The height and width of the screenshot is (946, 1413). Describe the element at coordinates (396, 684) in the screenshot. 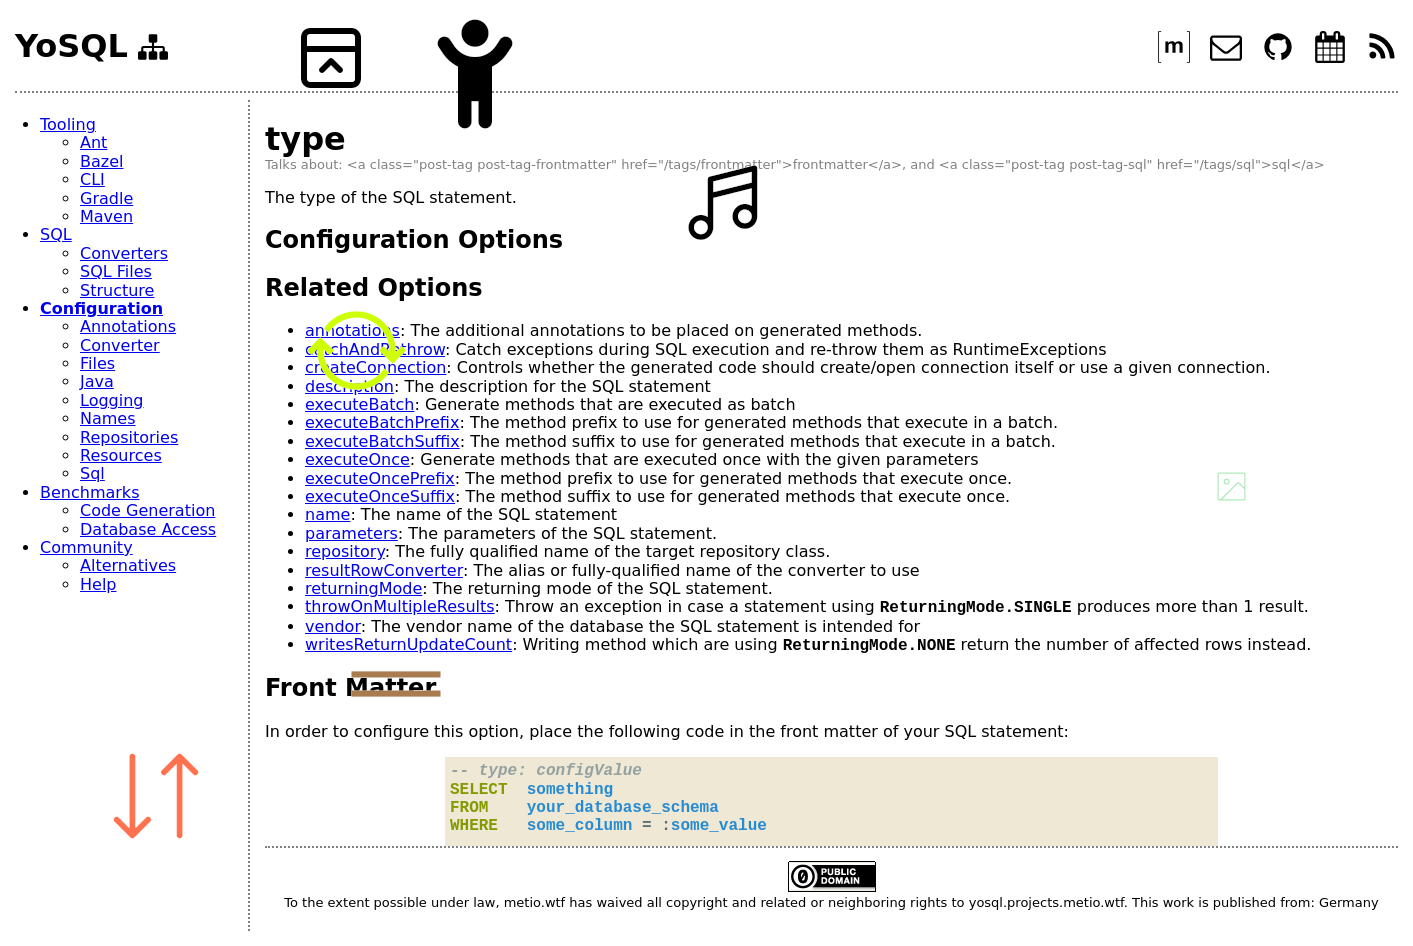

I see `drag to reorder or rearrange items` at that location.